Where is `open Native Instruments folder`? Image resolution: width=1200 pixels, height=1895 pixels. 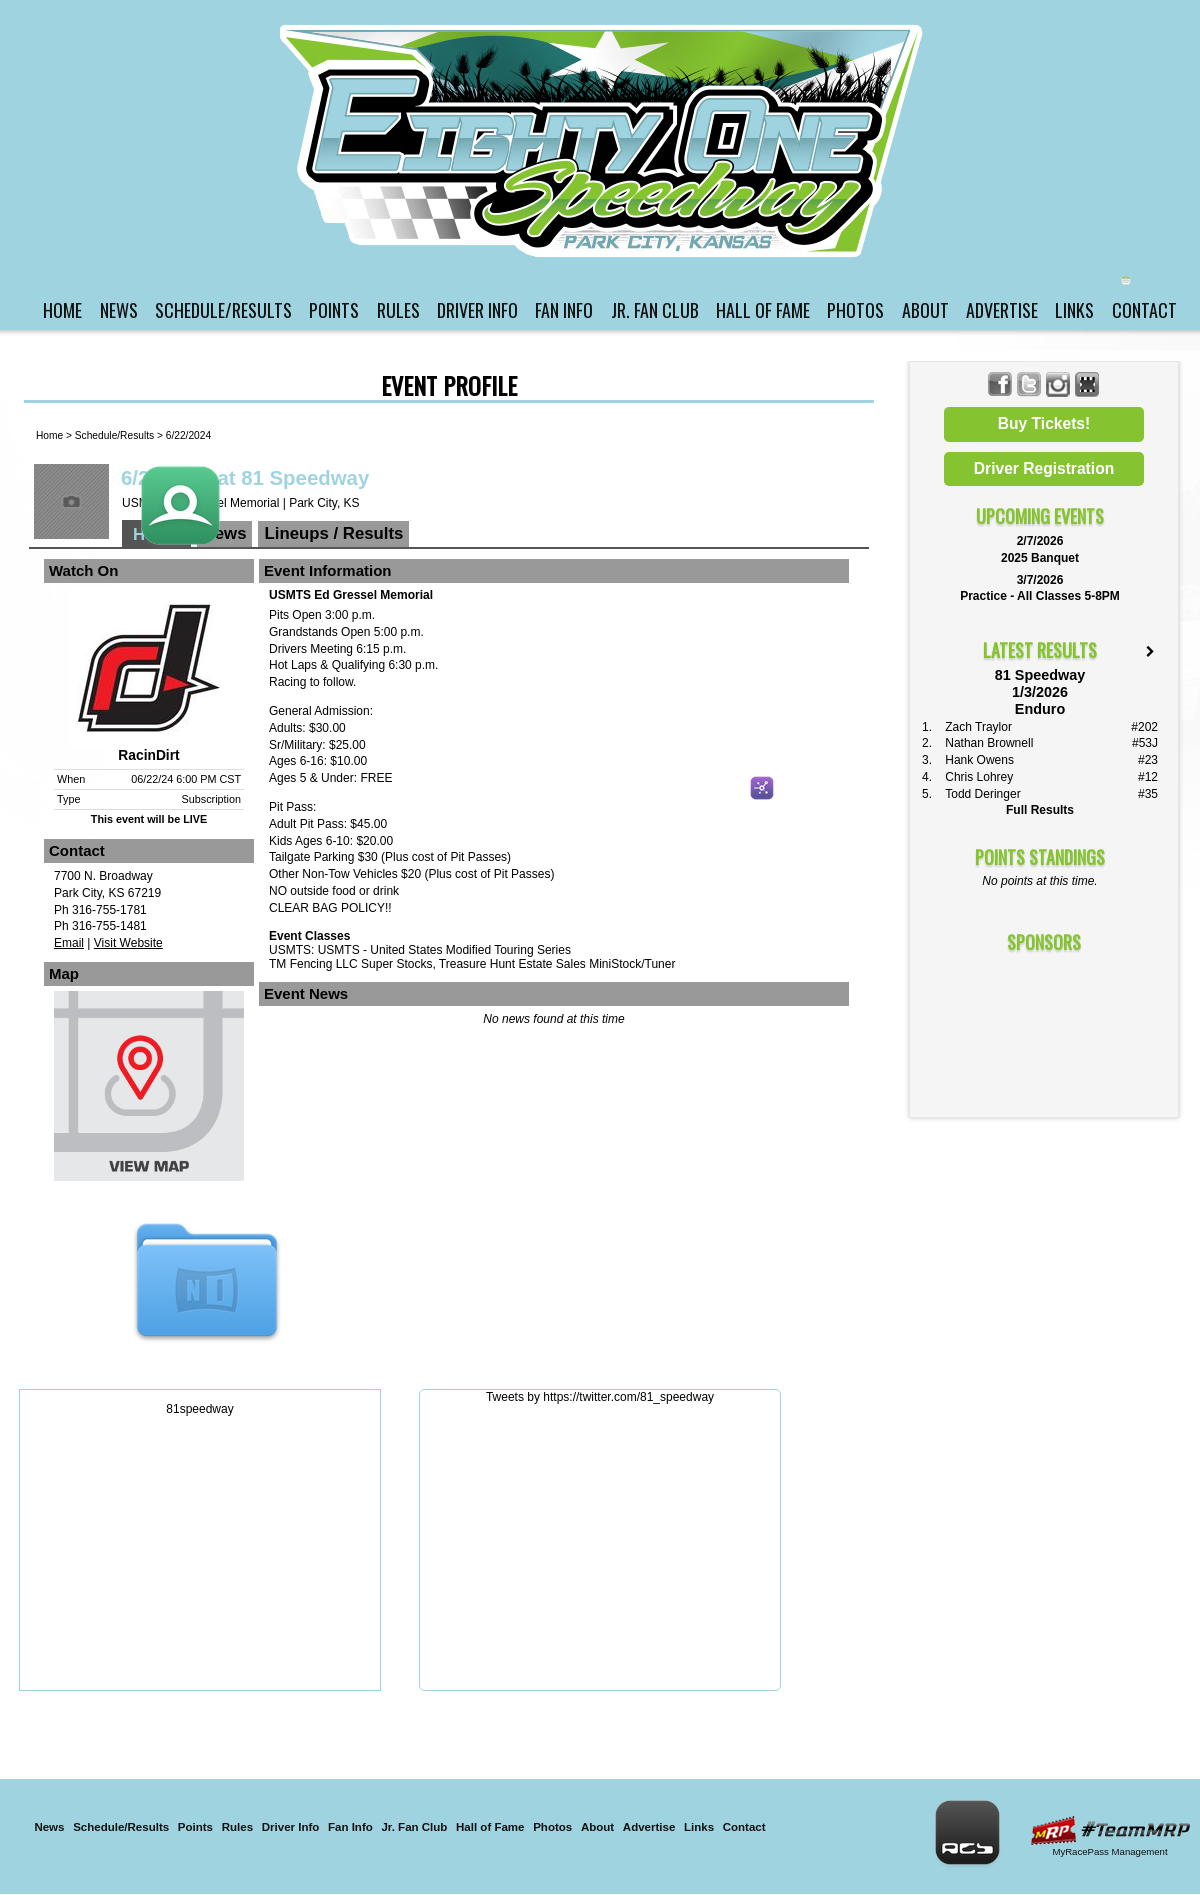 open Native Instruments folder is located at coordinates (207, 1280).